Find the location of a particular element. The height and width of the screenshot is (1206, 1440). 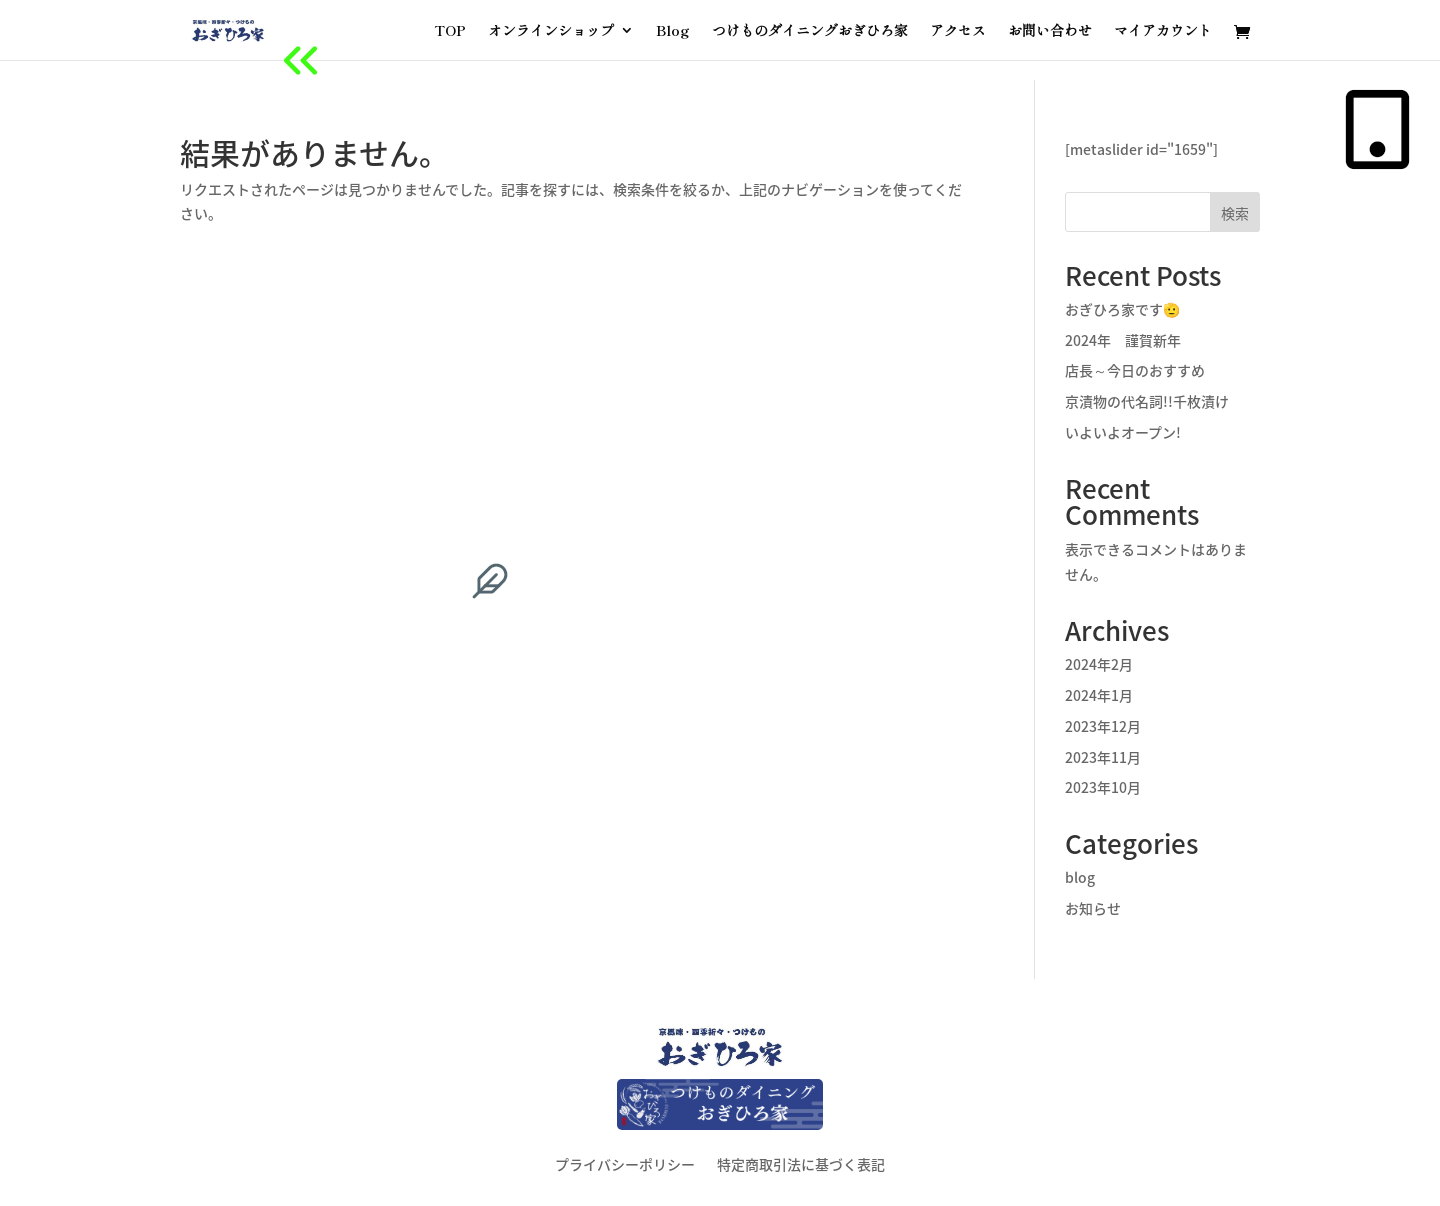

compose a new message or post is located at coordinates (490, 581).